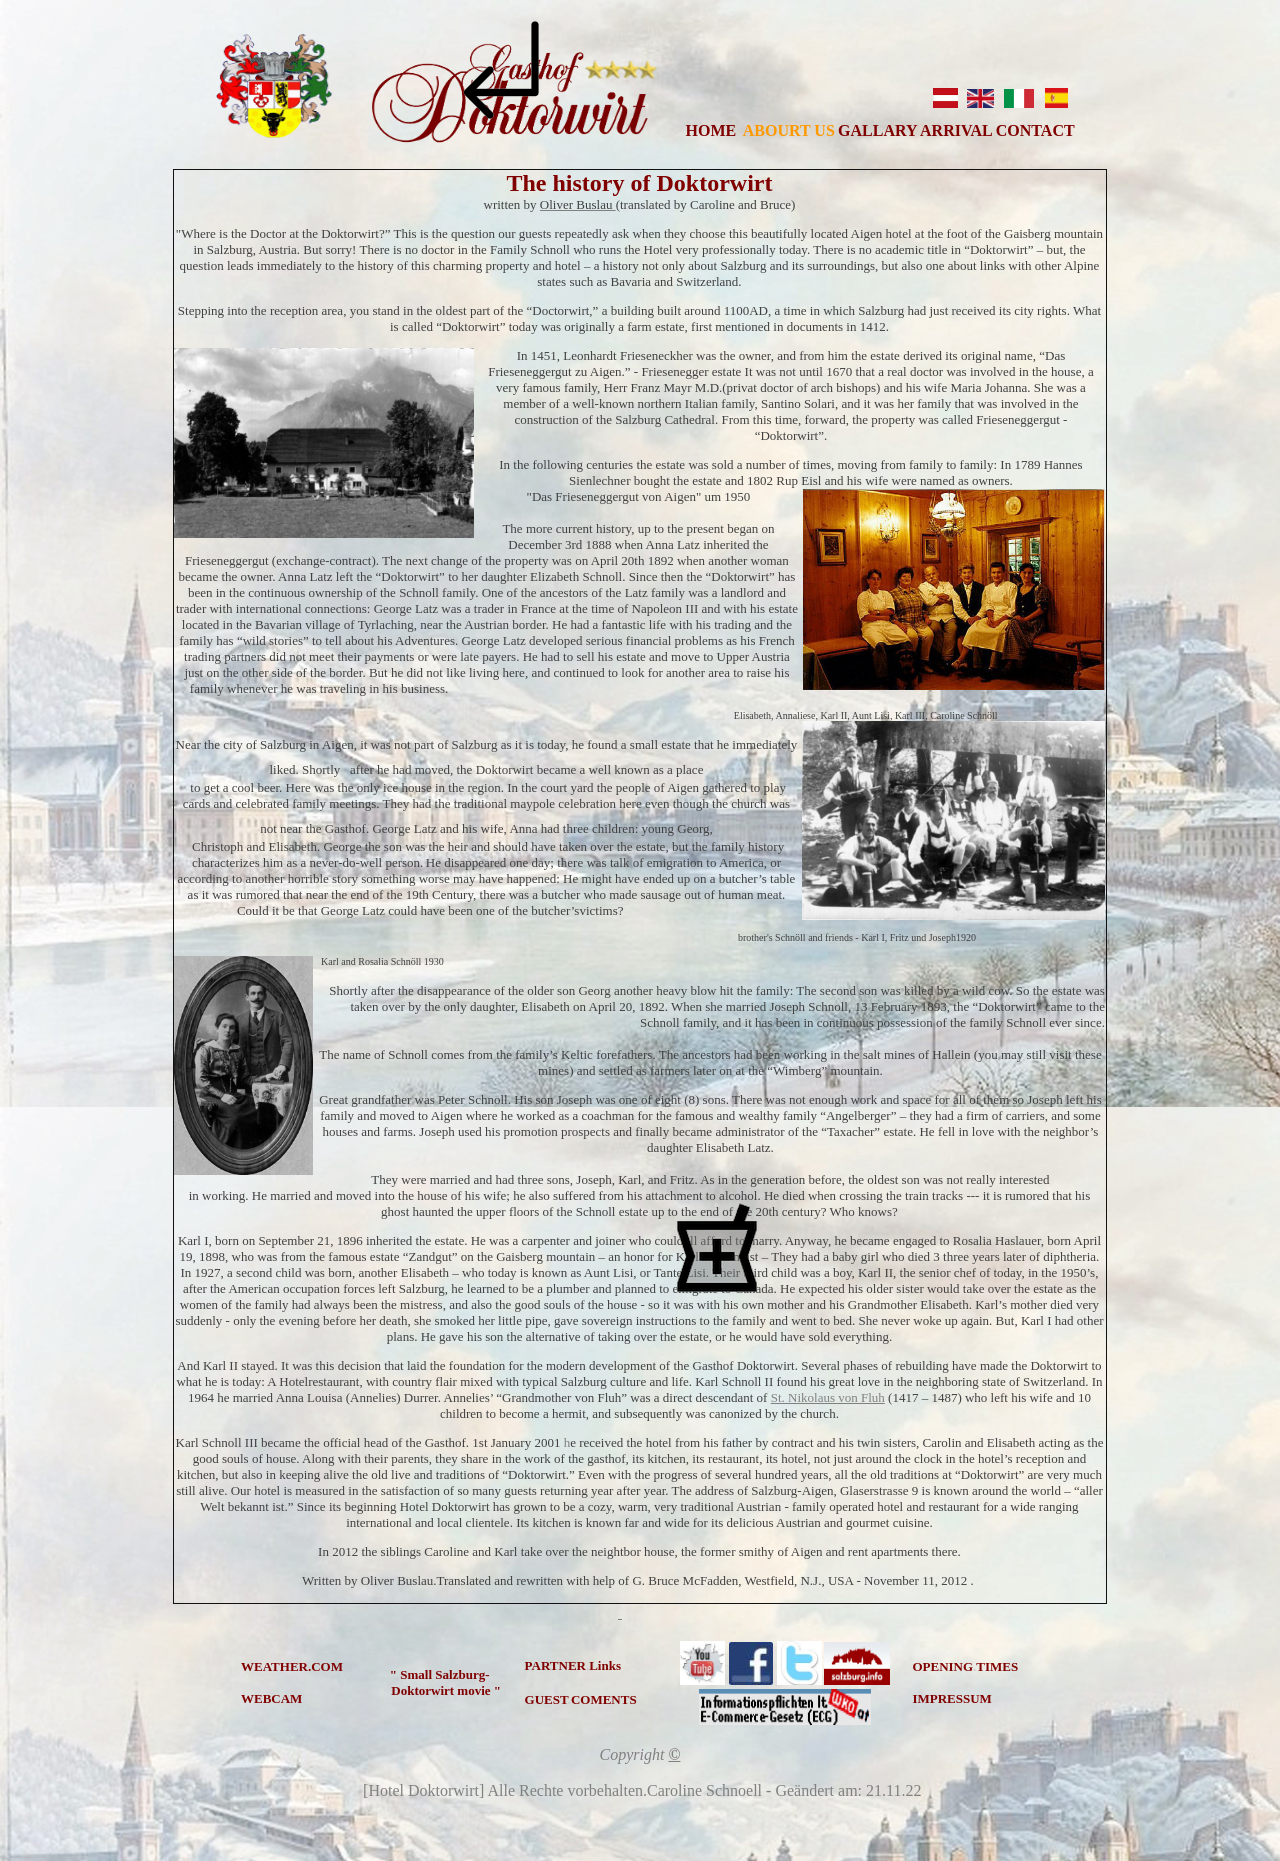 The image size is (1280, 1861). Describe the element at coordinates (717, 1252) in the screenshot. I see `find nearby pharmacies` at that location.